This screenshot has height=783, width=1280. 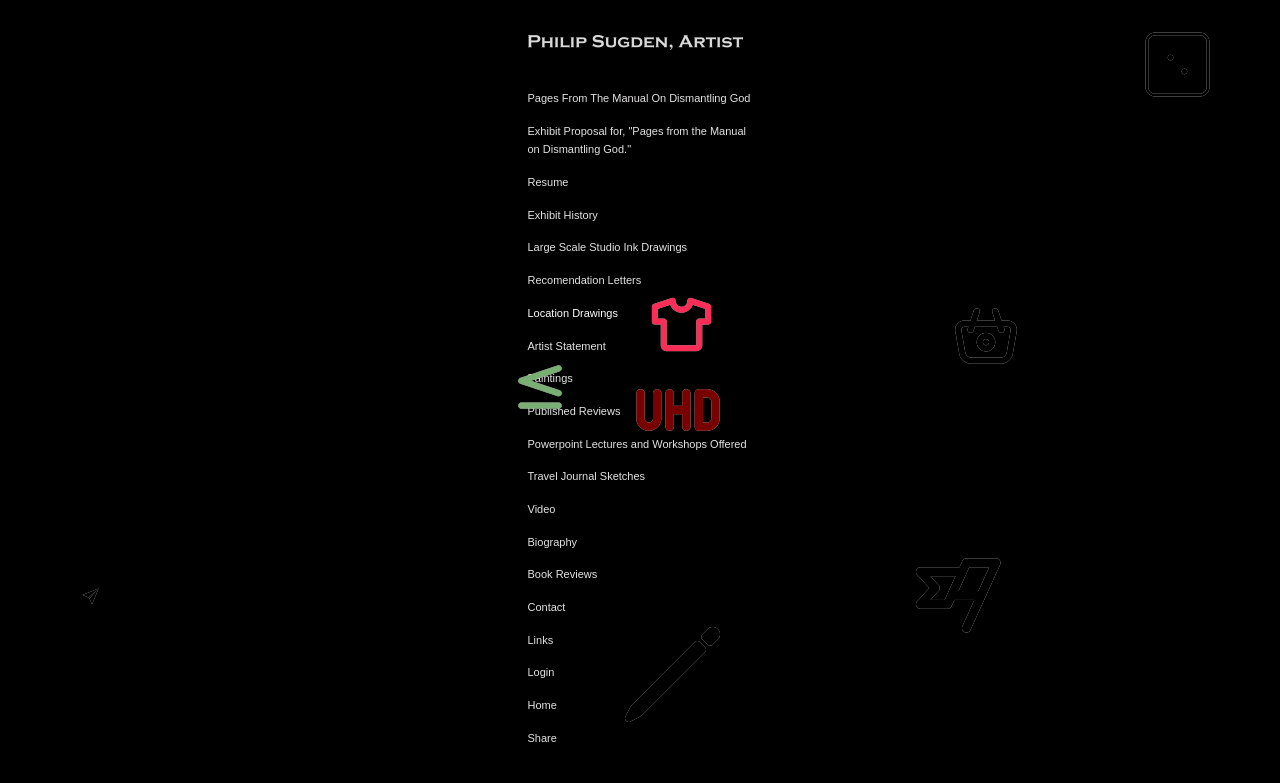 I want to click on flag or mark an item for follow-up, so click(x=957, y=592).